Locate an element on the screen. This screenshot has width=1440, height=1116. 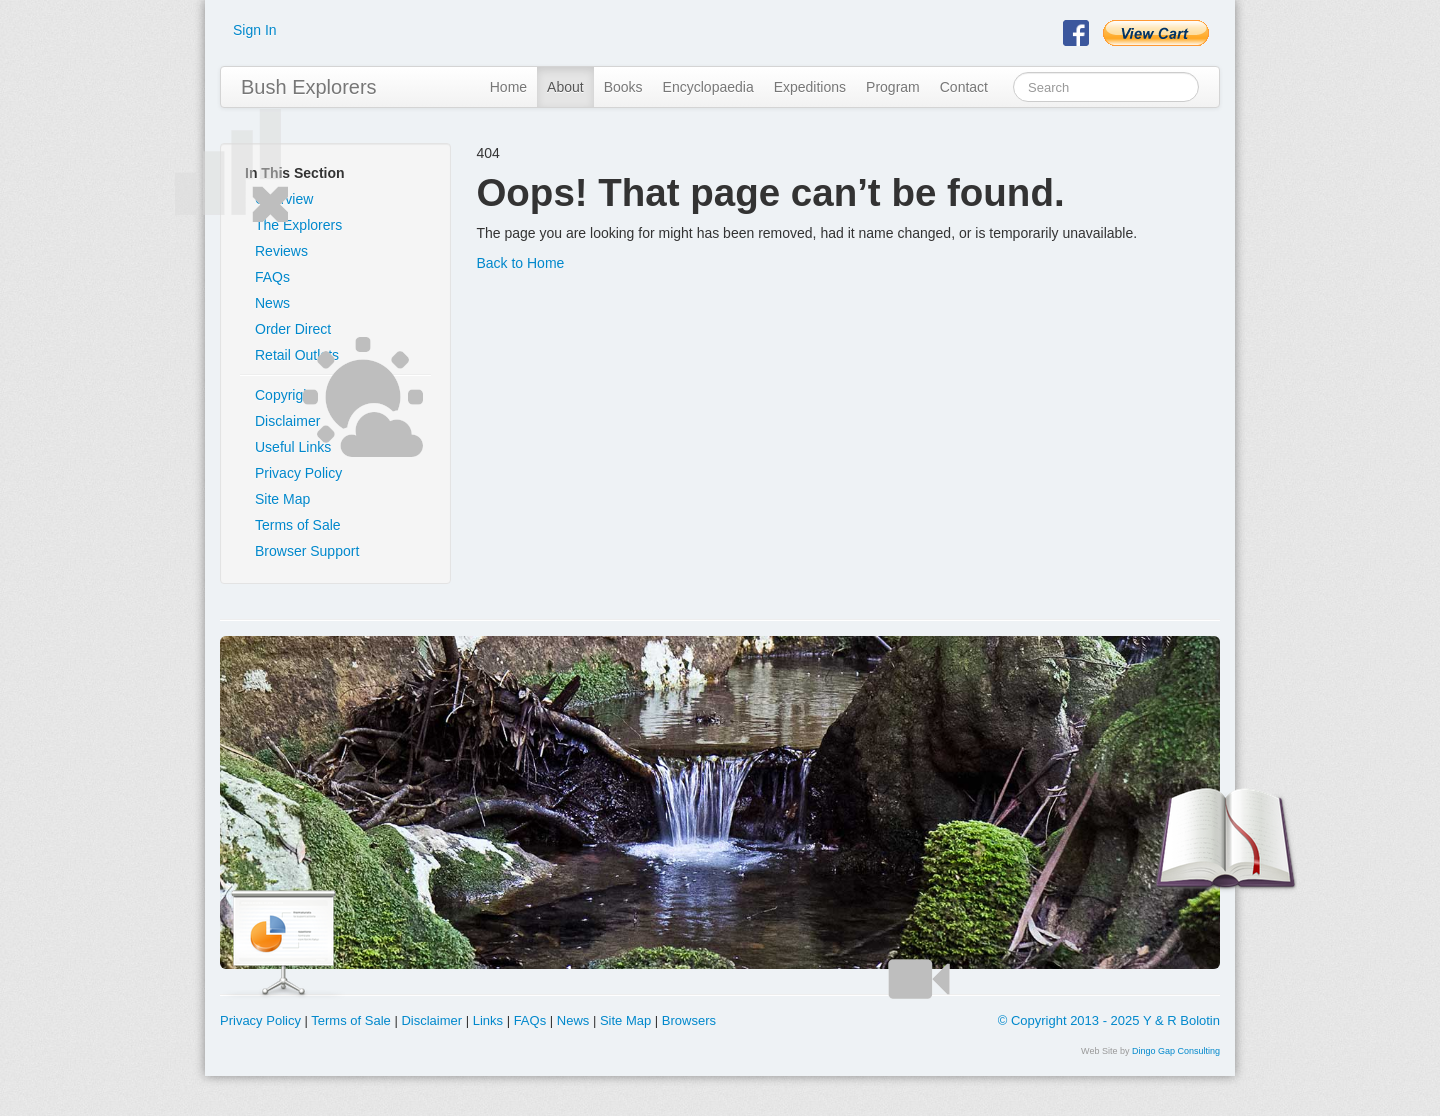
indicates no cellular network connection is located at coordinates (231, 165).